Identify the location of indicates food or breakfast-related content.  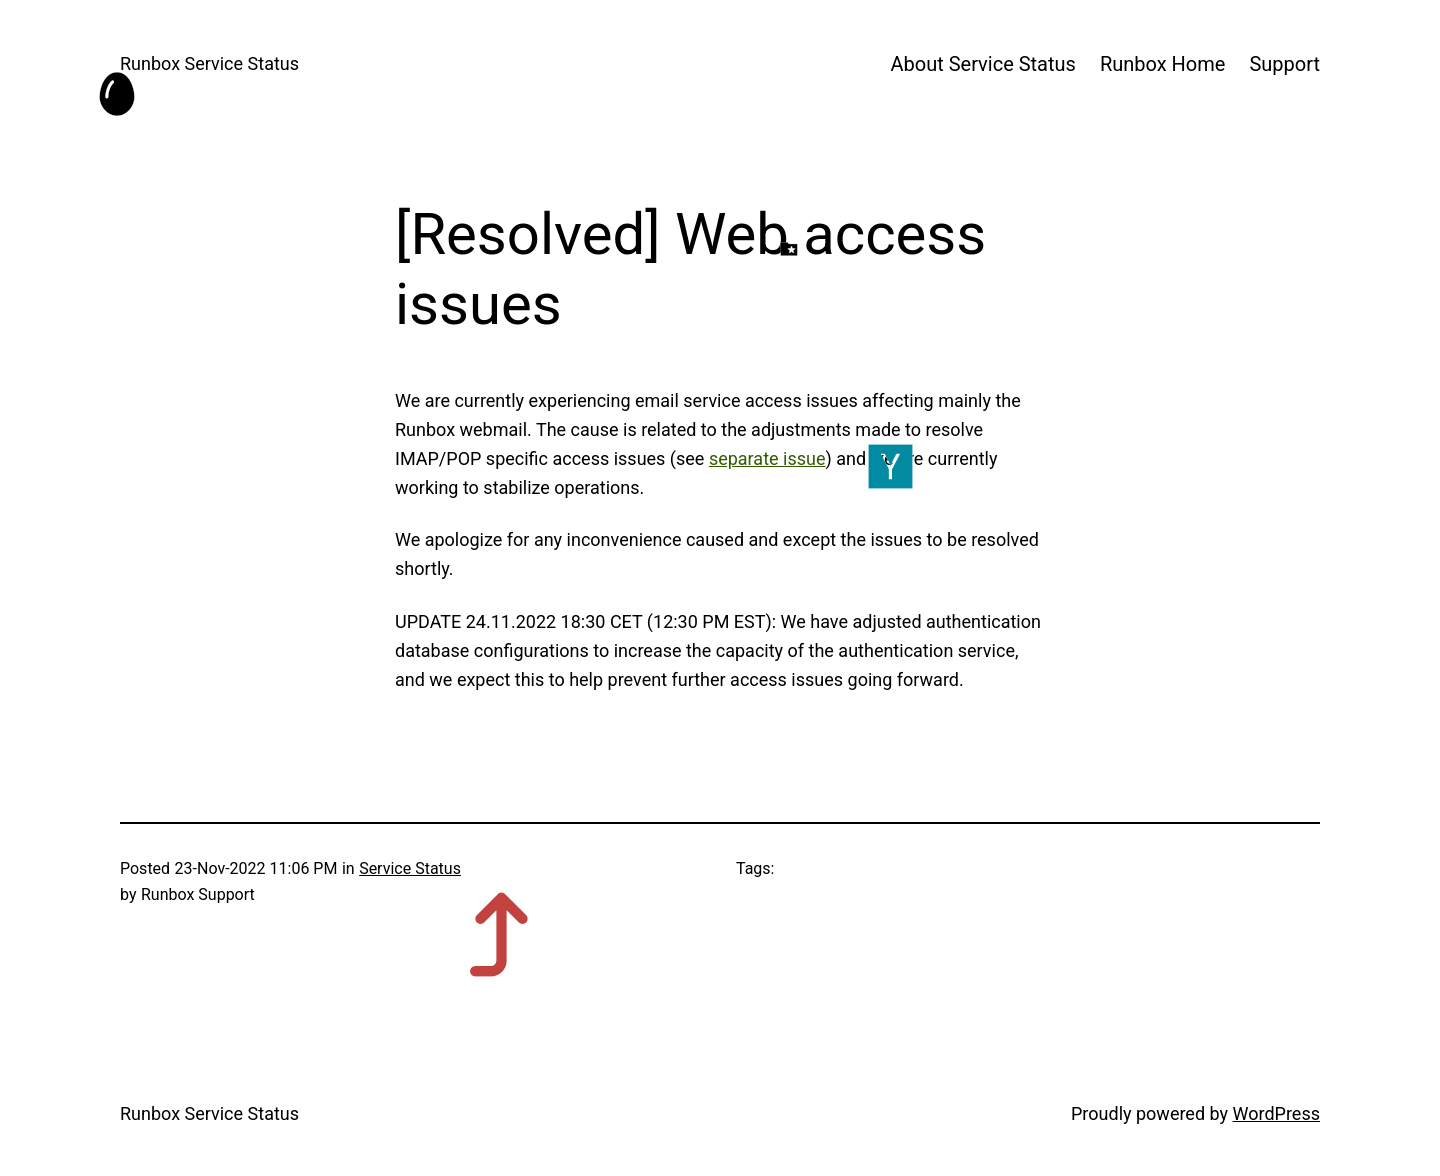
(117, 94).